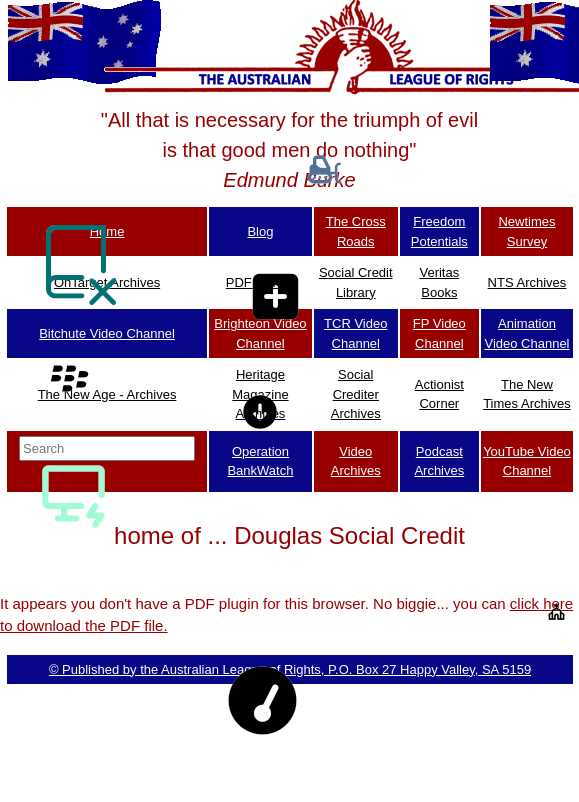 The width and height of the screenshot is (579, 802). What do you see at coordinates (76, 265) in the screenshot?
I see `delete a repository` at bounding box center [76, 265].